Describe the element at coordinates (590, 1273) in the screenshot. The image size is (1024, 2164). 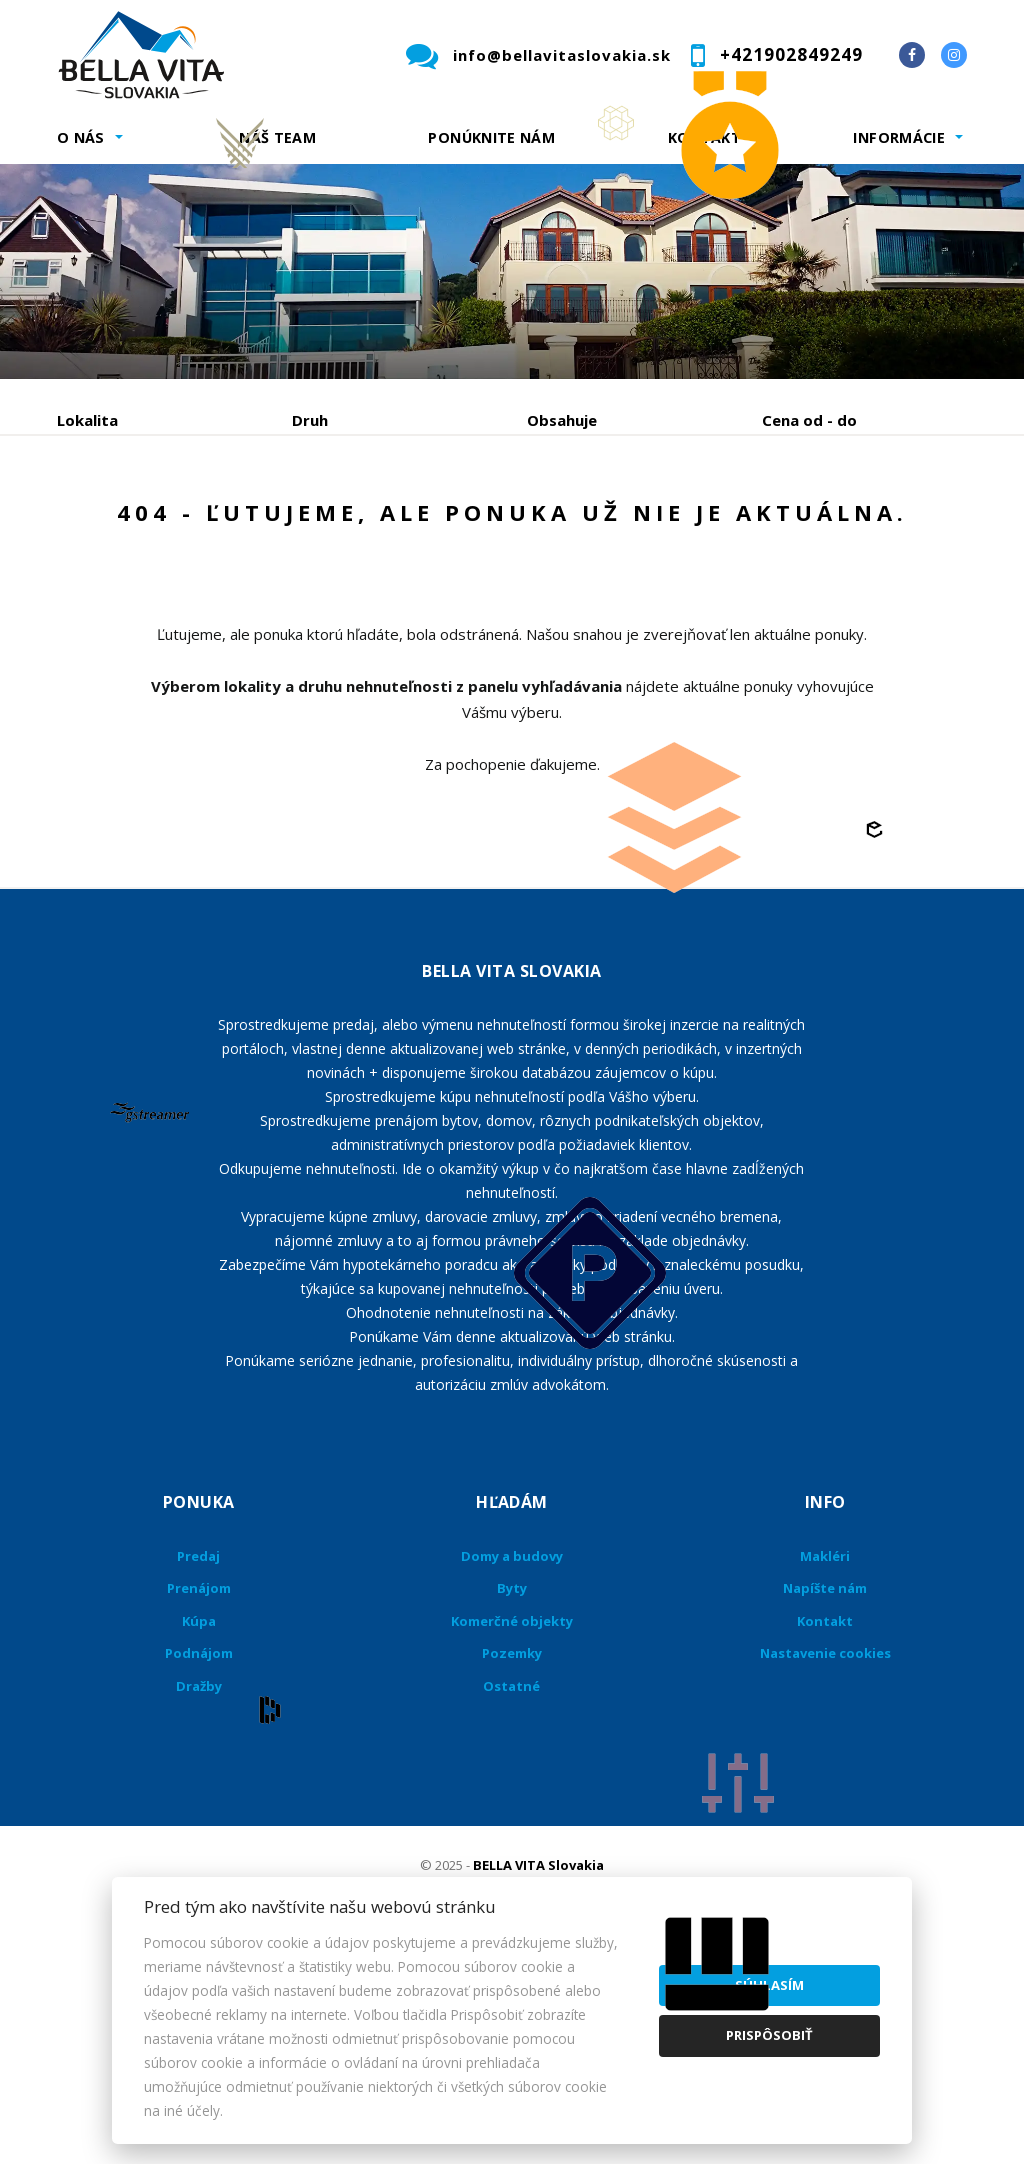
I see `pre-commit logo` at that location.